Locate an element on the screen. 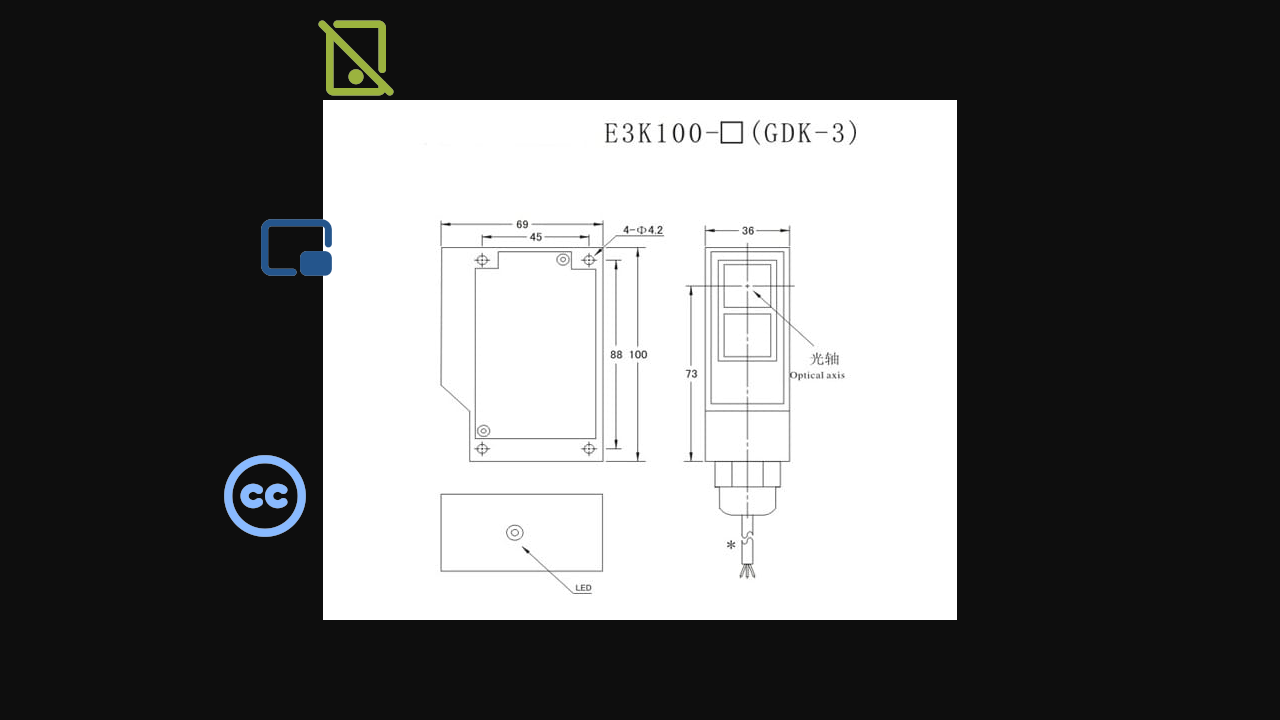  indicates content is licensed under creative commons is located at coordinates (265, 496).